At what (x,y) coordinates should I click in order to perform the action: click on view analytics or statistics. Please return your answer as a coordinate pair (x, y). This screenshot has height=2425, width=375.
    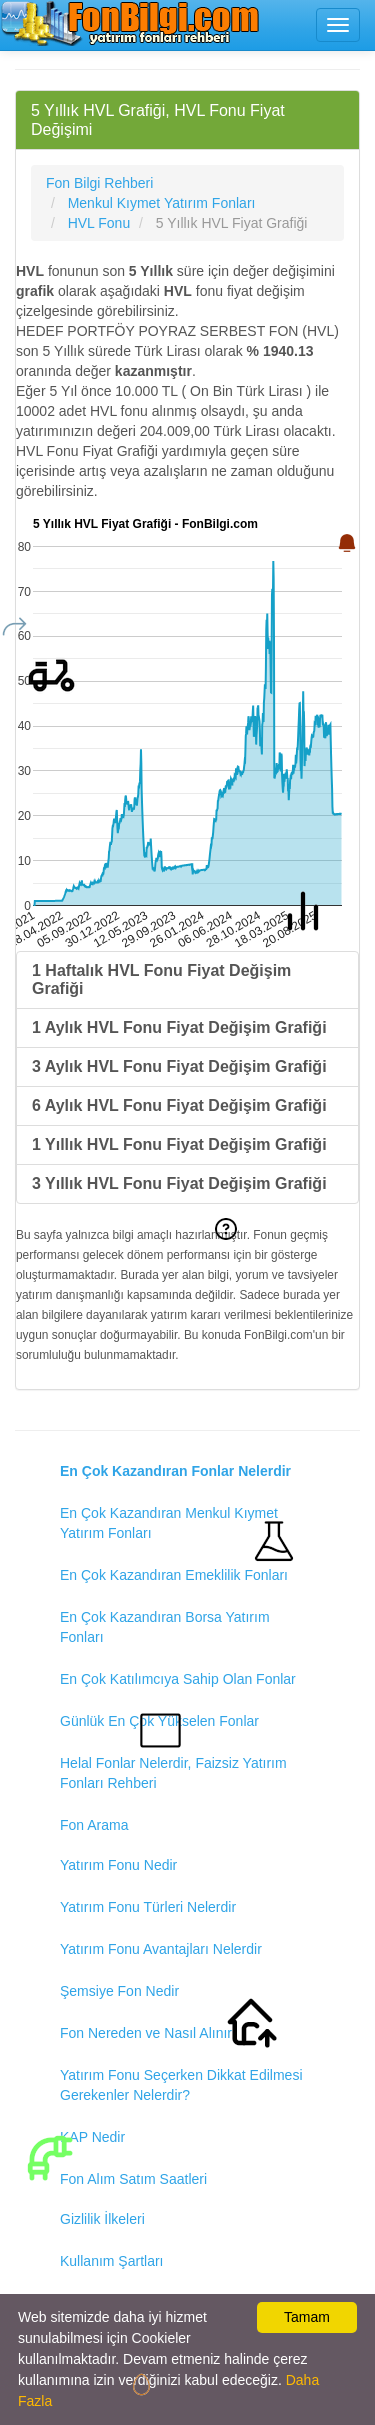
    Looking at the image, I should click on (303, 911).